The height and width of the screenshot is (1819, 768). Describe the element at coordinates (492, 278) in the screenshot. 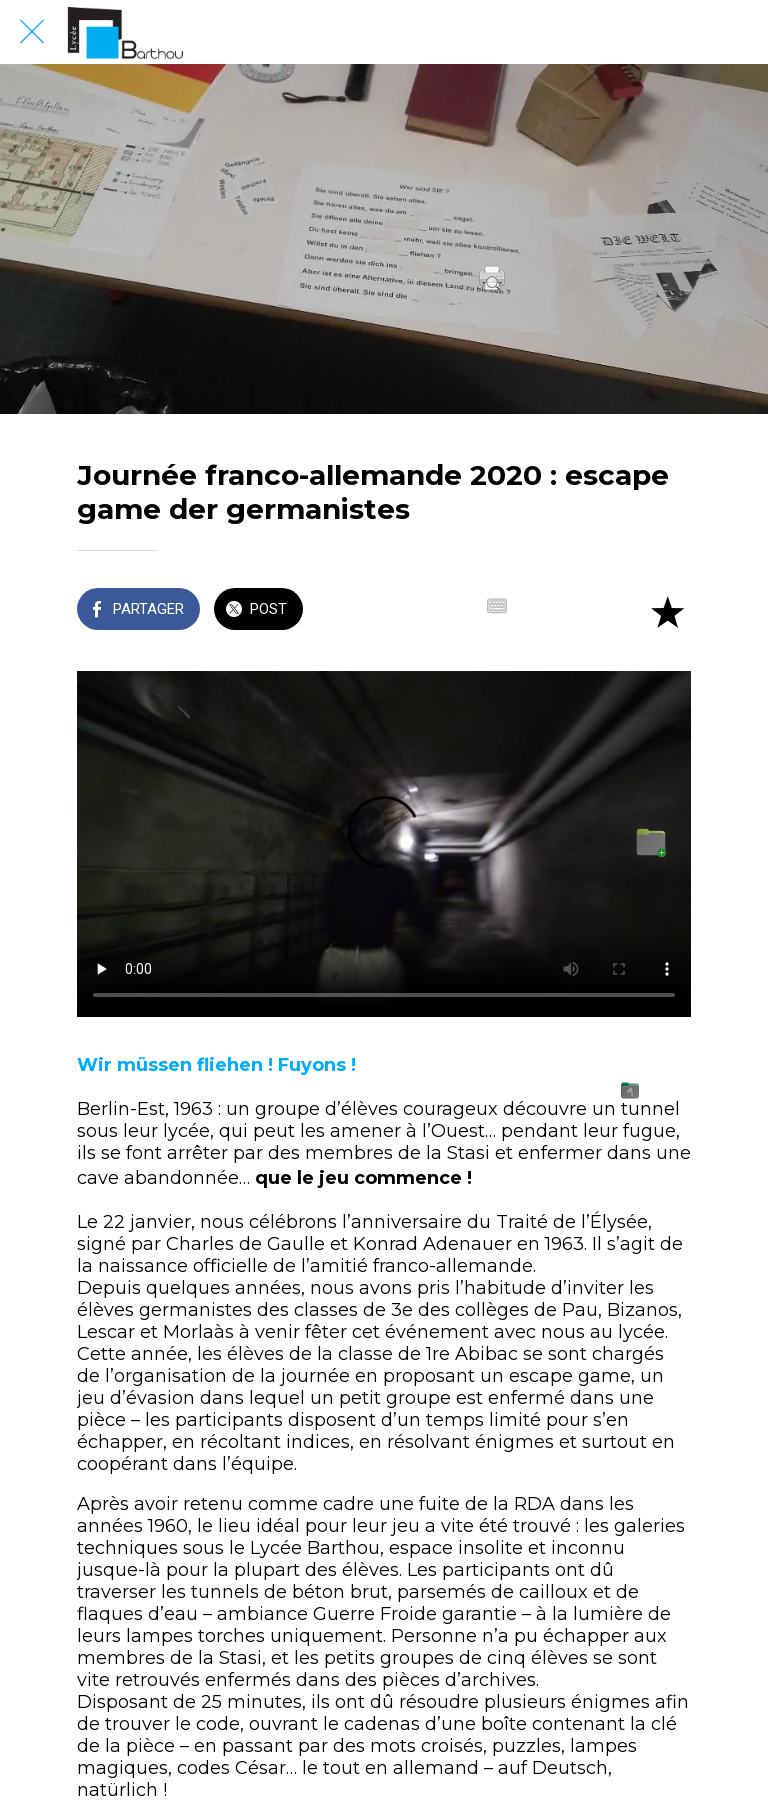

I see `preview document before printing` at that location.